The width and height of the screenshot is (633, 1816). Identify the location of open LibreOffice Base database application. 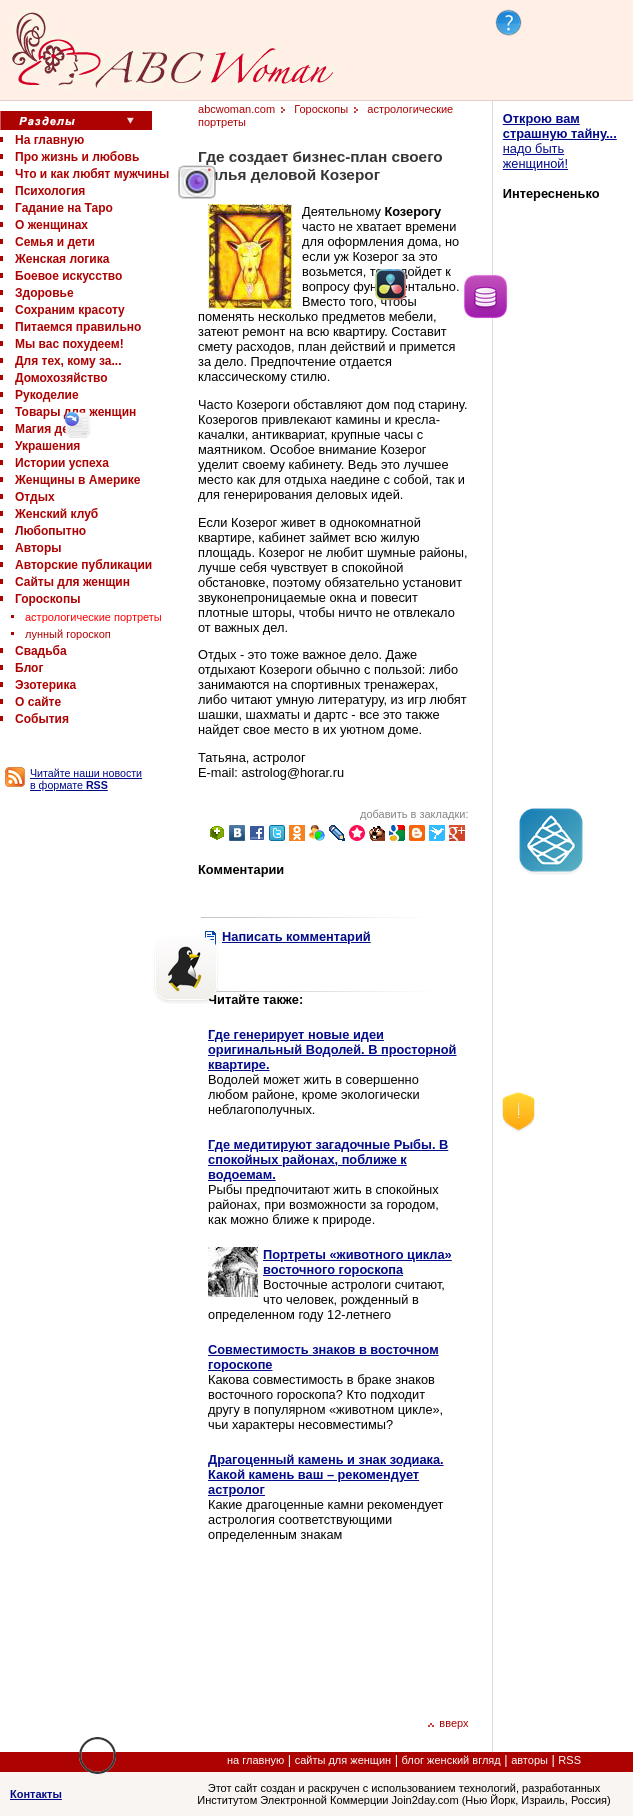
(485, 296).